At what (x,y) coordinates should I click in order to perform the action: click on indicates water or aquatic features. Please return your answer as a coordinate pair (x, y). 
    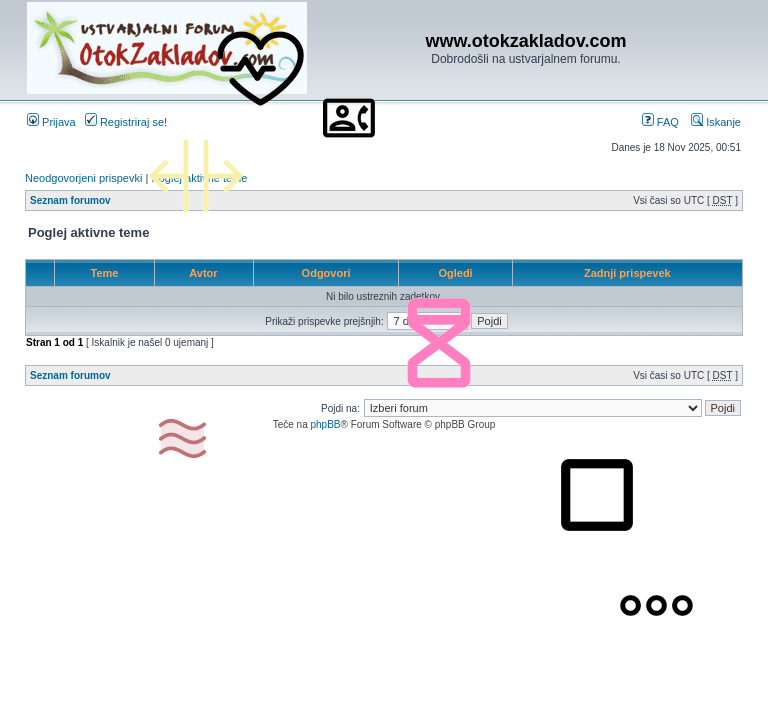
    Looking at the image, I should click on (182, 438).